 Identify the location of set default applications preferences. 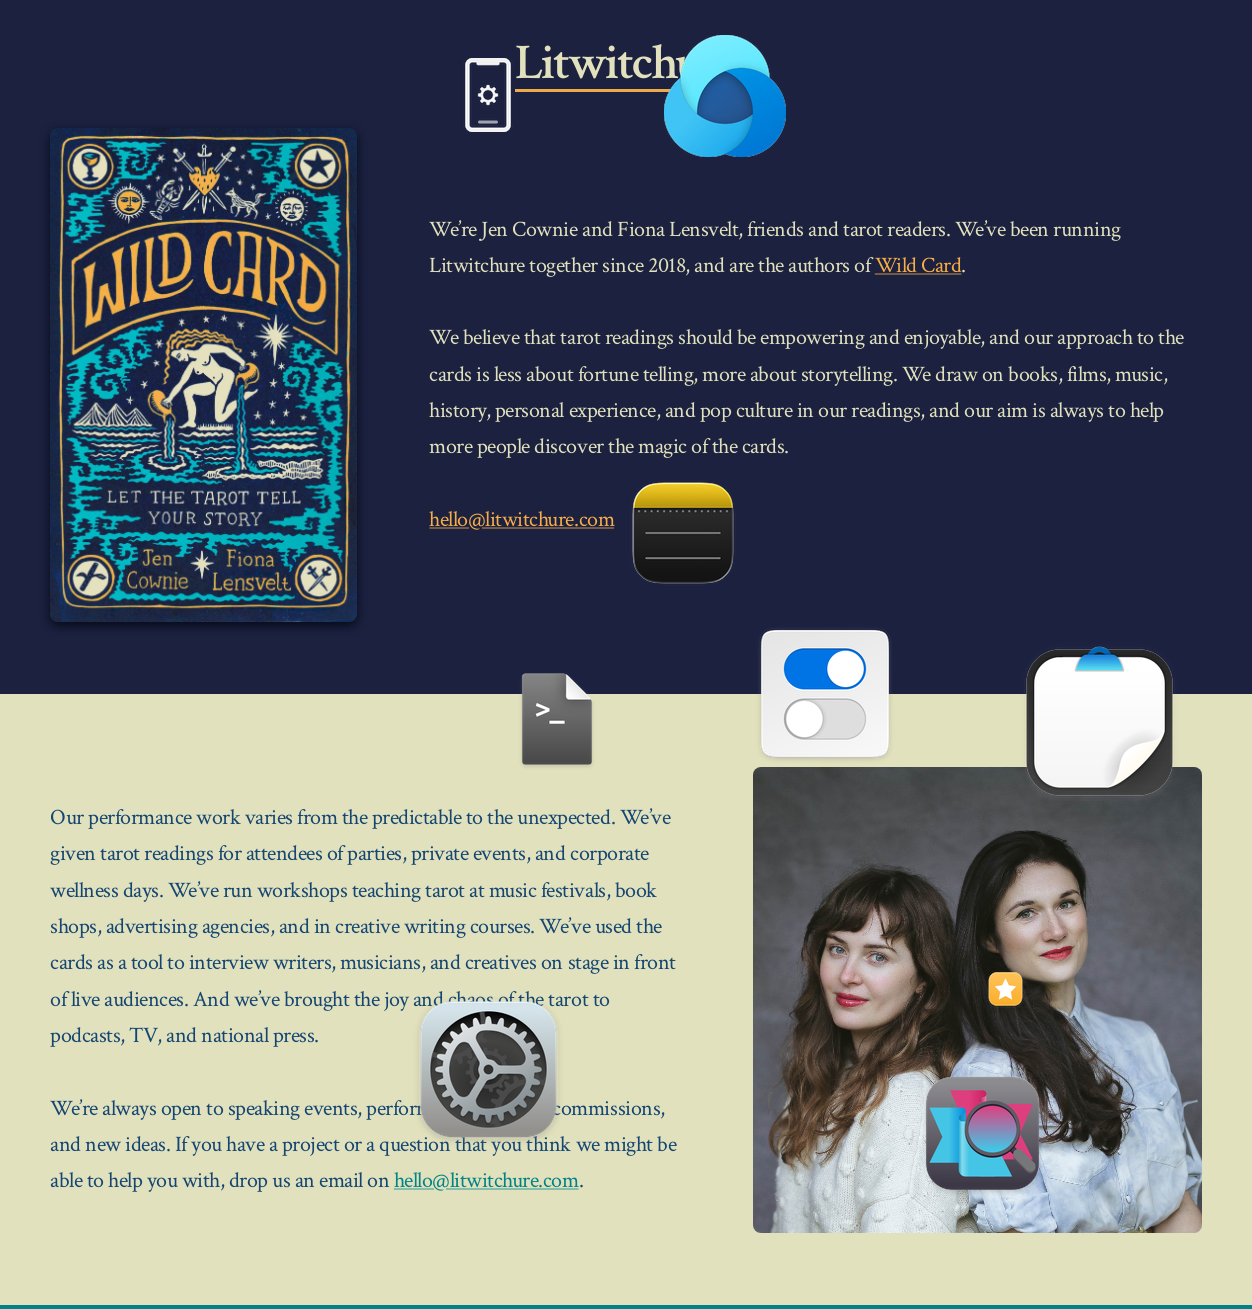
(1005, 989).